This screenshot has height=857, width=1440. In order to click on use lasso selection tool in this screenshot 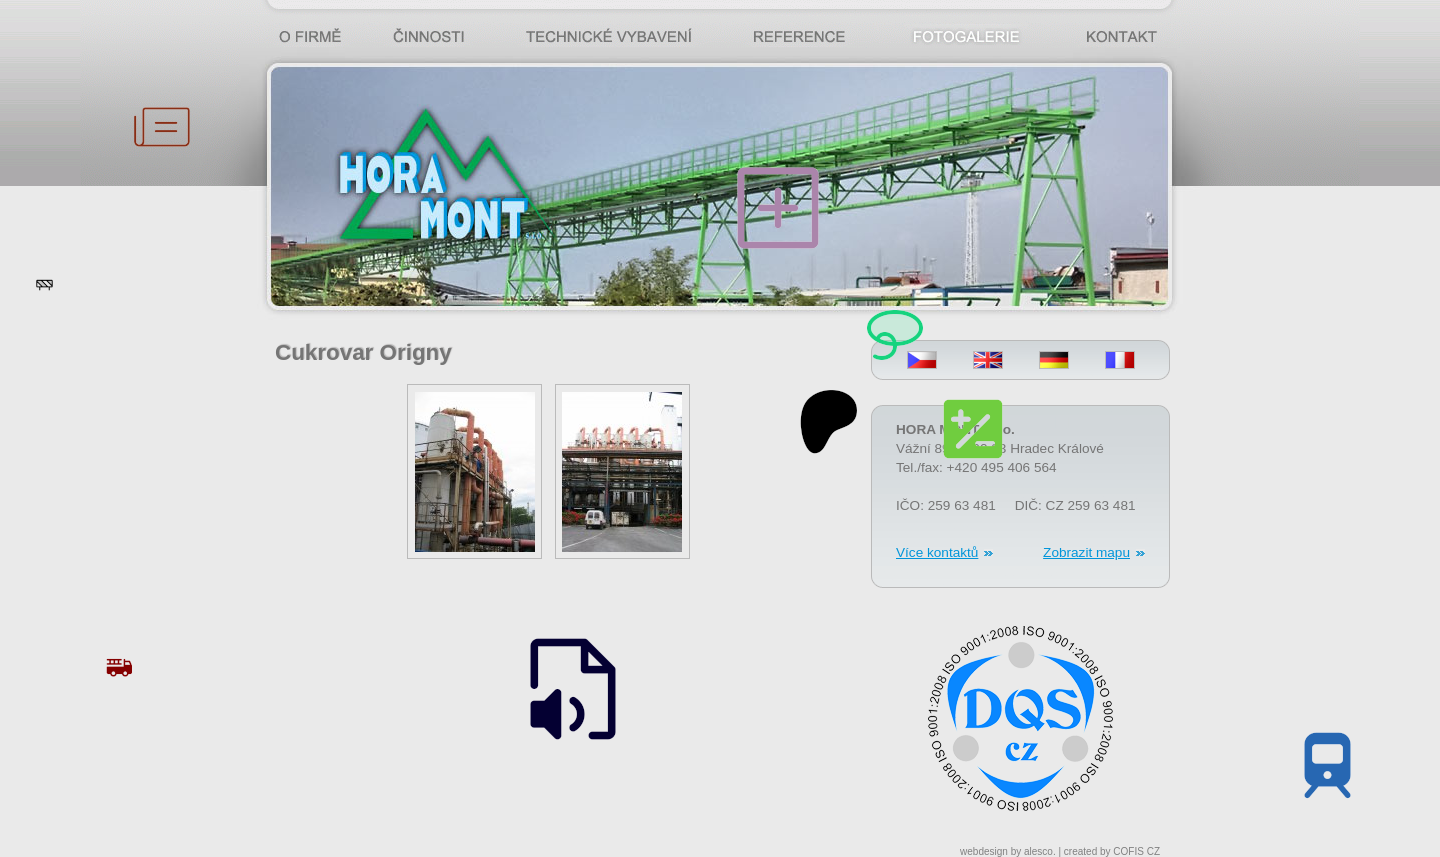, I will do `click(895, 332)`.